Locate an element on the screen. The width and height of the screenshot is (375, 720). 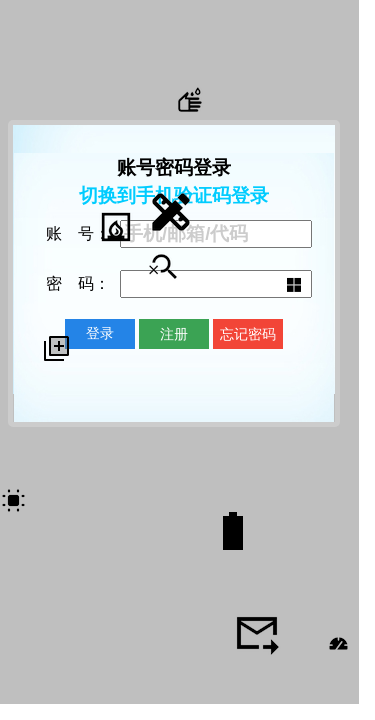
access fireplace or heating controls is located at coordinates (116, 227).